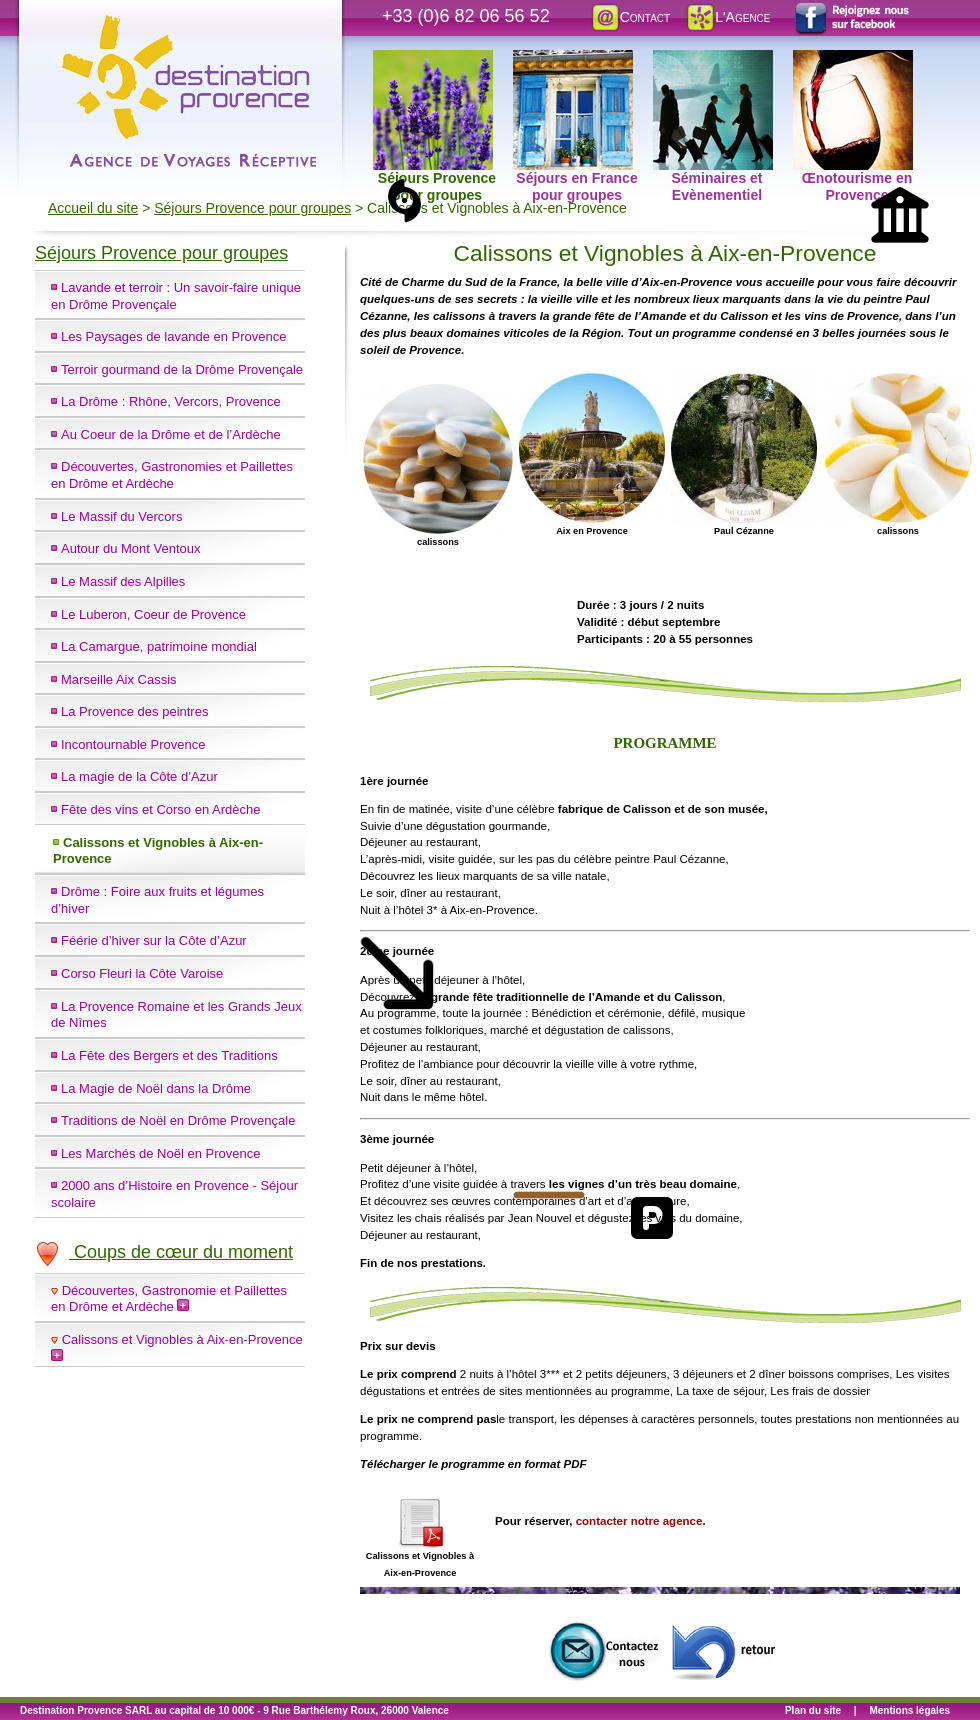 The width and height of the screenshot is (980, 1720). What do you see at coordinates (398, 974) in the screenshot?
I see `navigate to the bottom-right section` at bounding box center [398, 974].